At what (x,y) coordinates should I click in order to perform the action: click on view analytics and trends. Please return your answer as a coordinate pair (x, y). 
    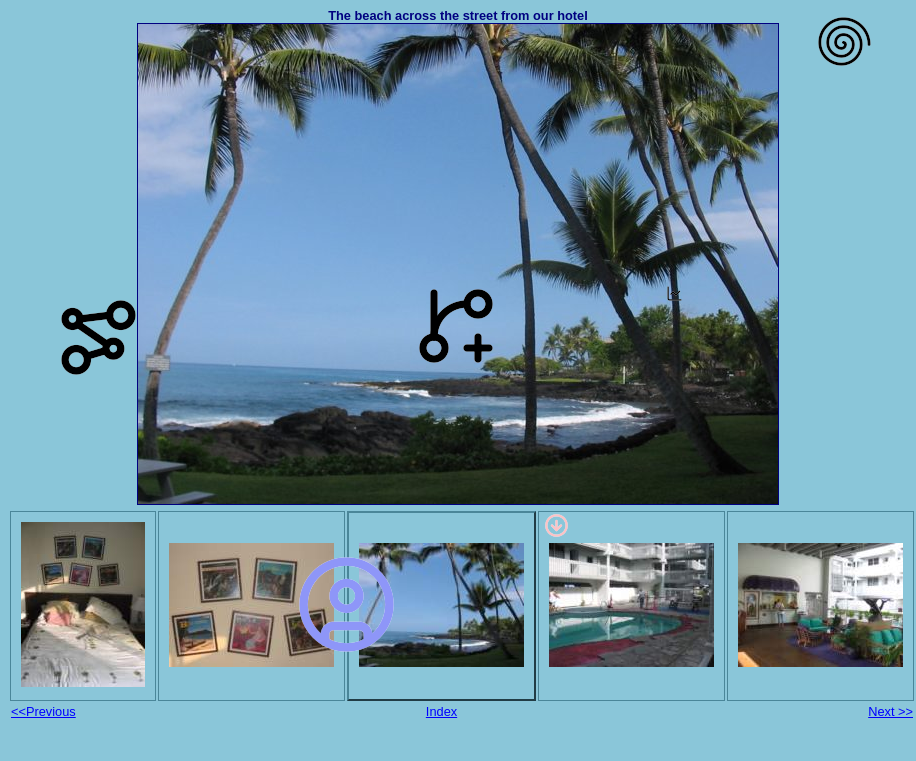
    Looking at the image, I should click on (674, 293).